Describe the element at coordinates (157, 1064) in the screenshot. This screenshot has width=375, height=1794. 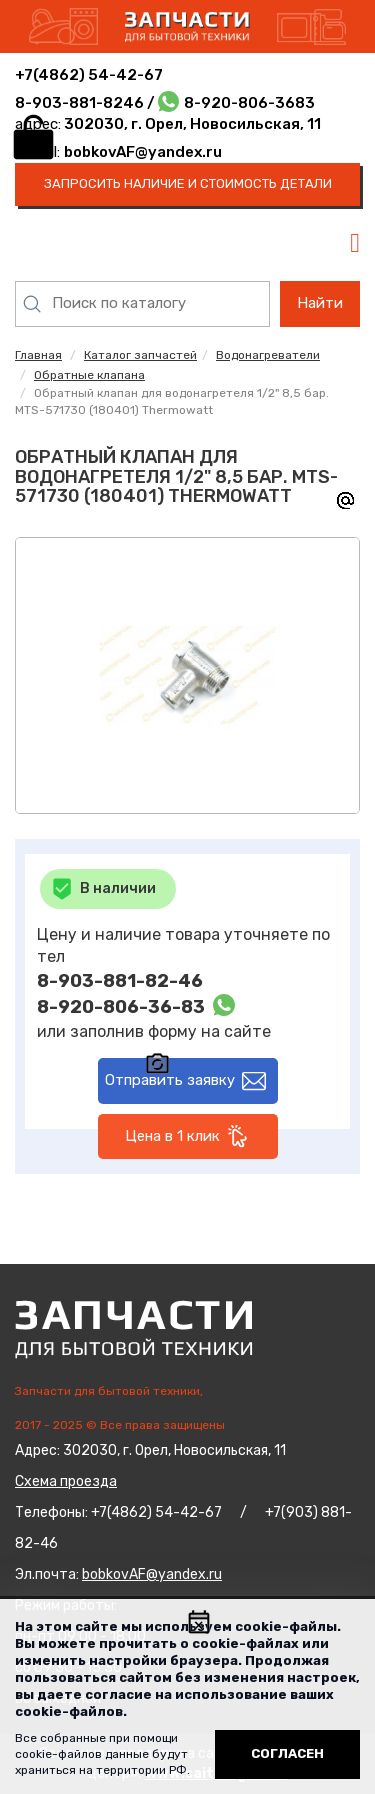
I see `access party mode camera effects` at that location.